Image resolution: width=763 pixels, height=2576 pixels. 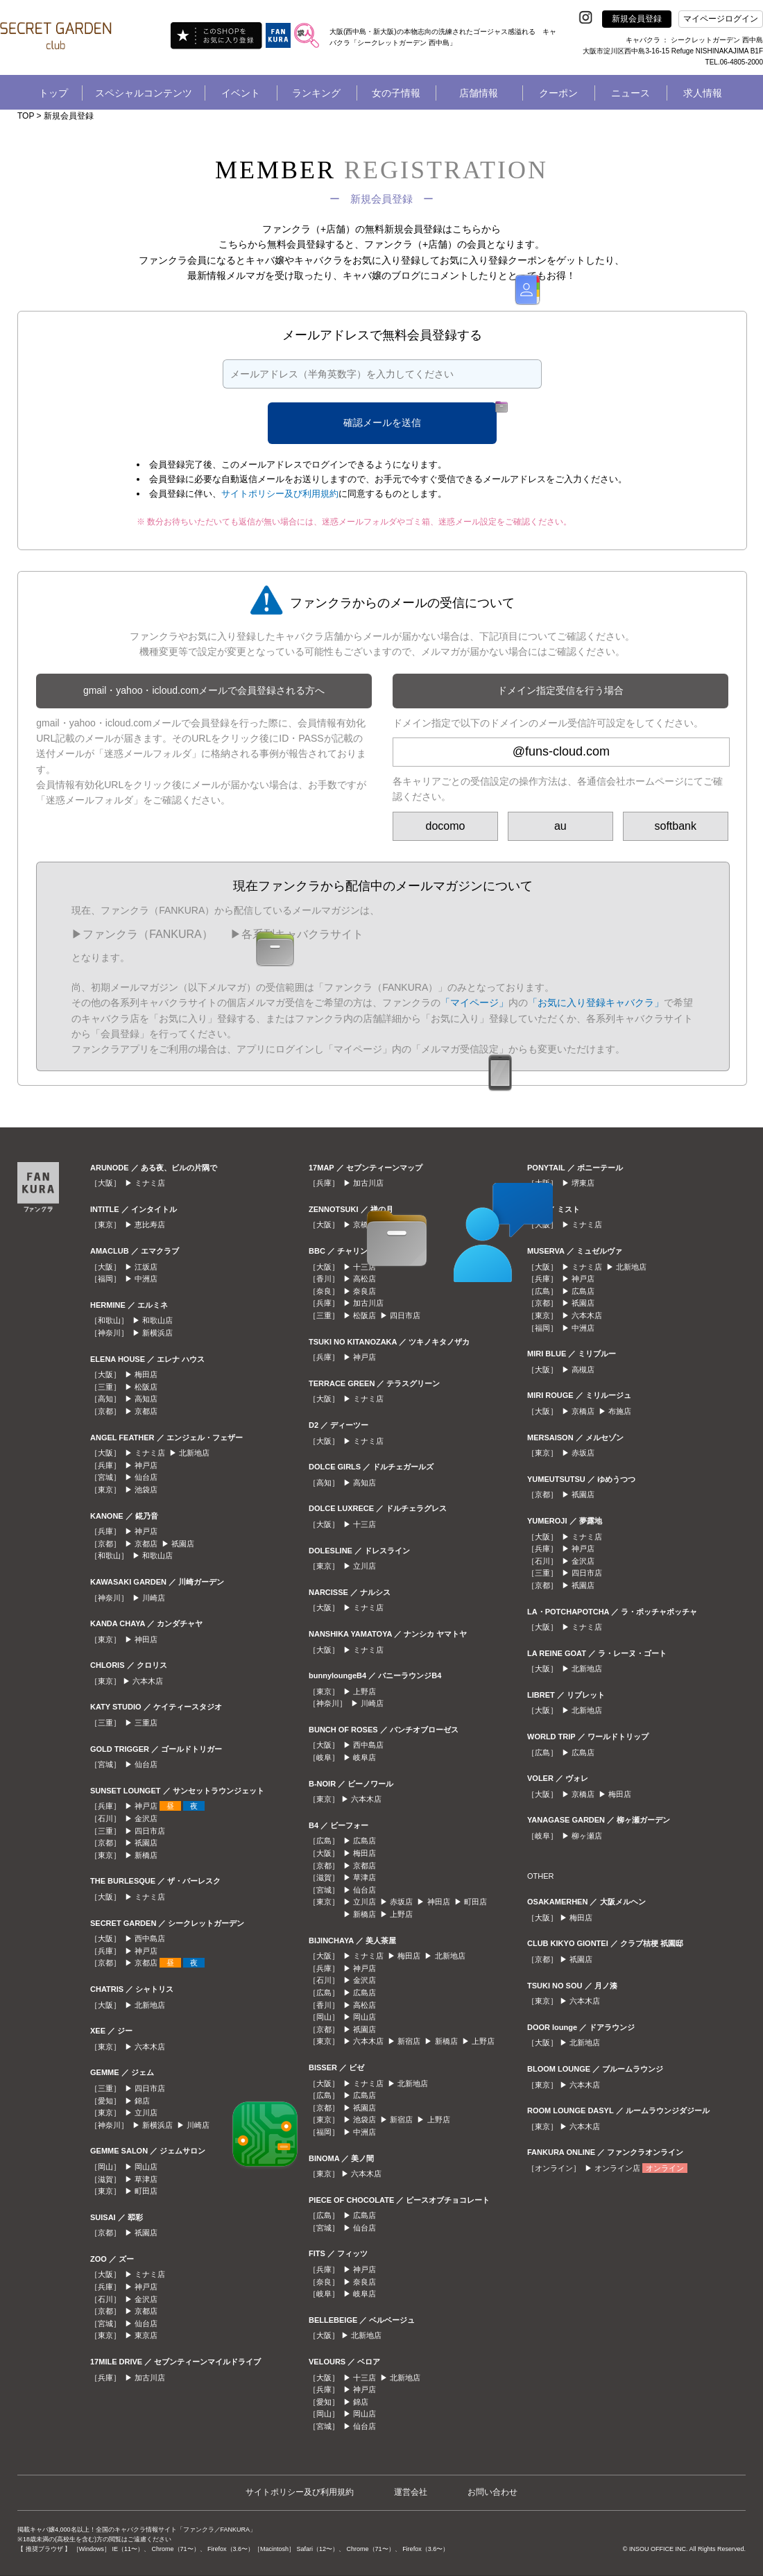 What do you see at coordinates (500, 1073) in the screenshot?
I see `indicates a mobile device or smartphone` at bounding box center [500, 1073].